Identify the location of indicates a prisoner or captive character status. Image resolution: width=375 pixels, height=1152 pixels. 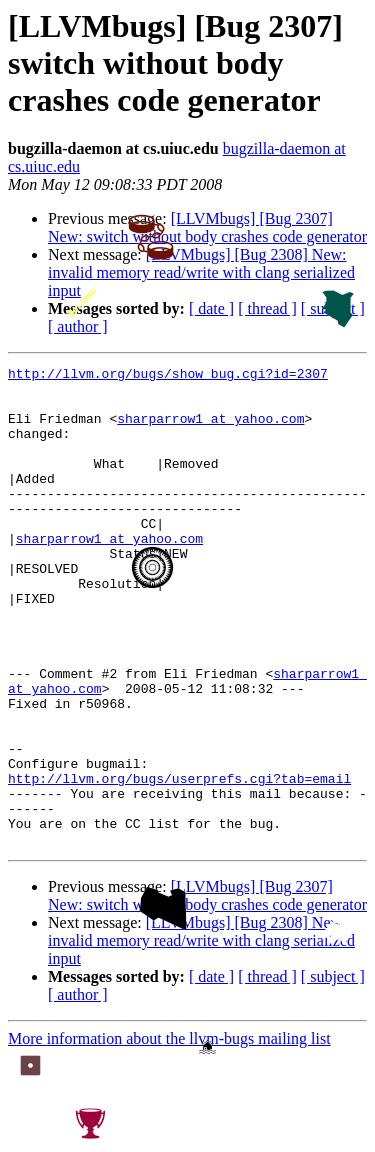
(151, 237).